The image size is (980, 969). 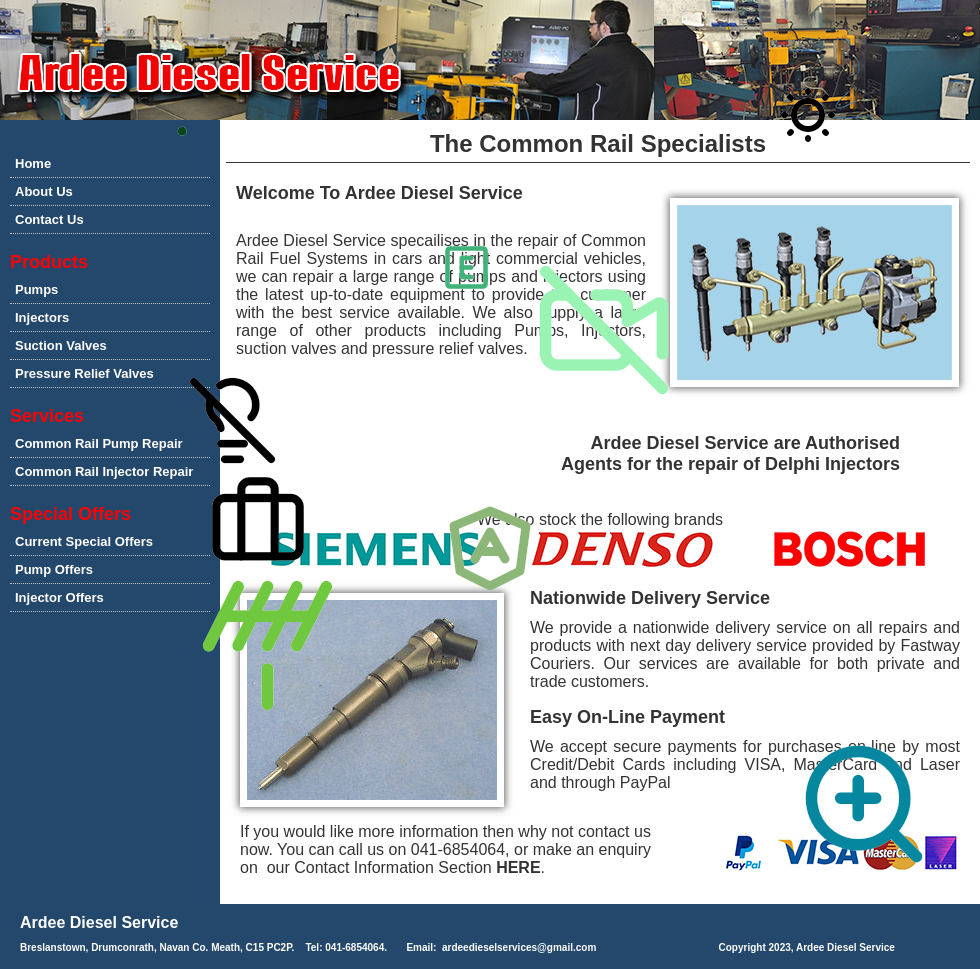 I want to click on Angular framework logo, so click(x=490, y=547).